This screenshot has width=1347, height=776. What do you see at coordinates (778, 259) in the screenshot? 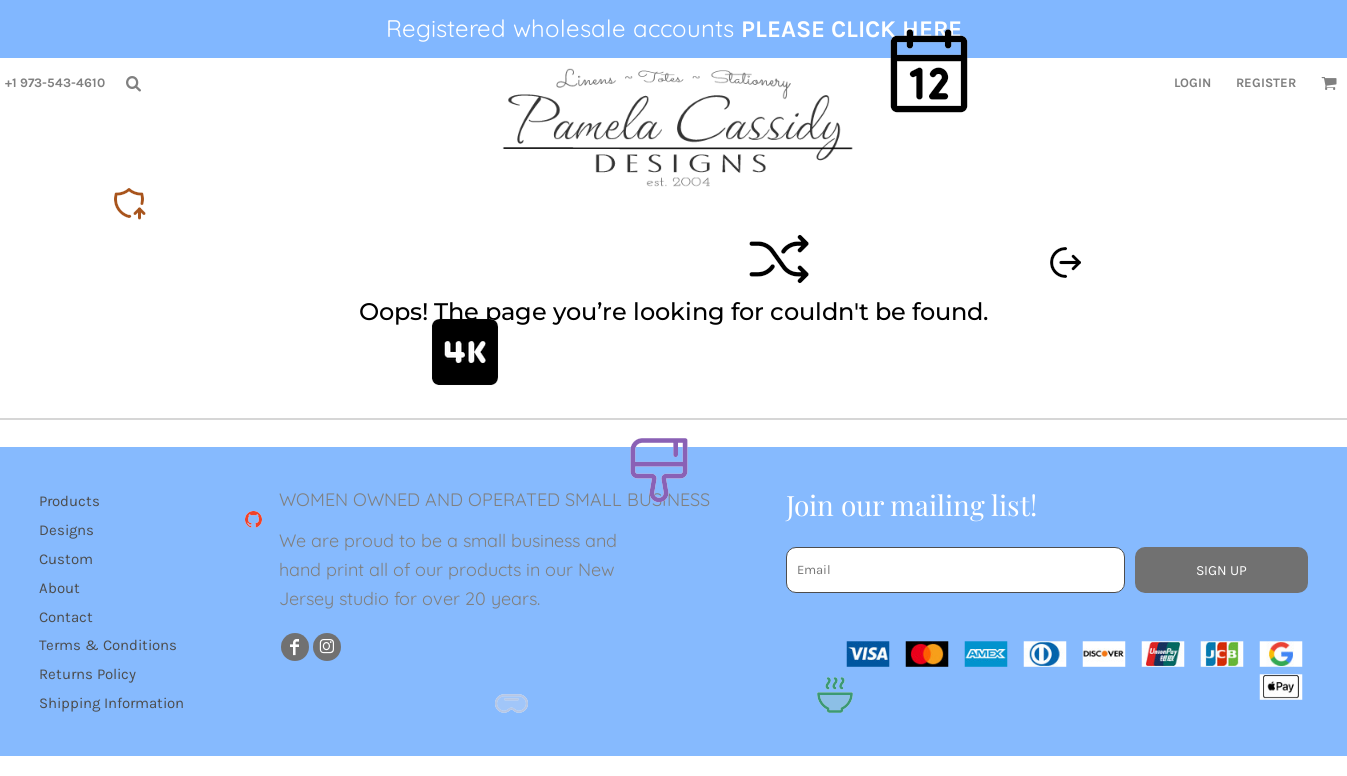
I see `shuffle playlist or queue` at bounding box center [778, 259].